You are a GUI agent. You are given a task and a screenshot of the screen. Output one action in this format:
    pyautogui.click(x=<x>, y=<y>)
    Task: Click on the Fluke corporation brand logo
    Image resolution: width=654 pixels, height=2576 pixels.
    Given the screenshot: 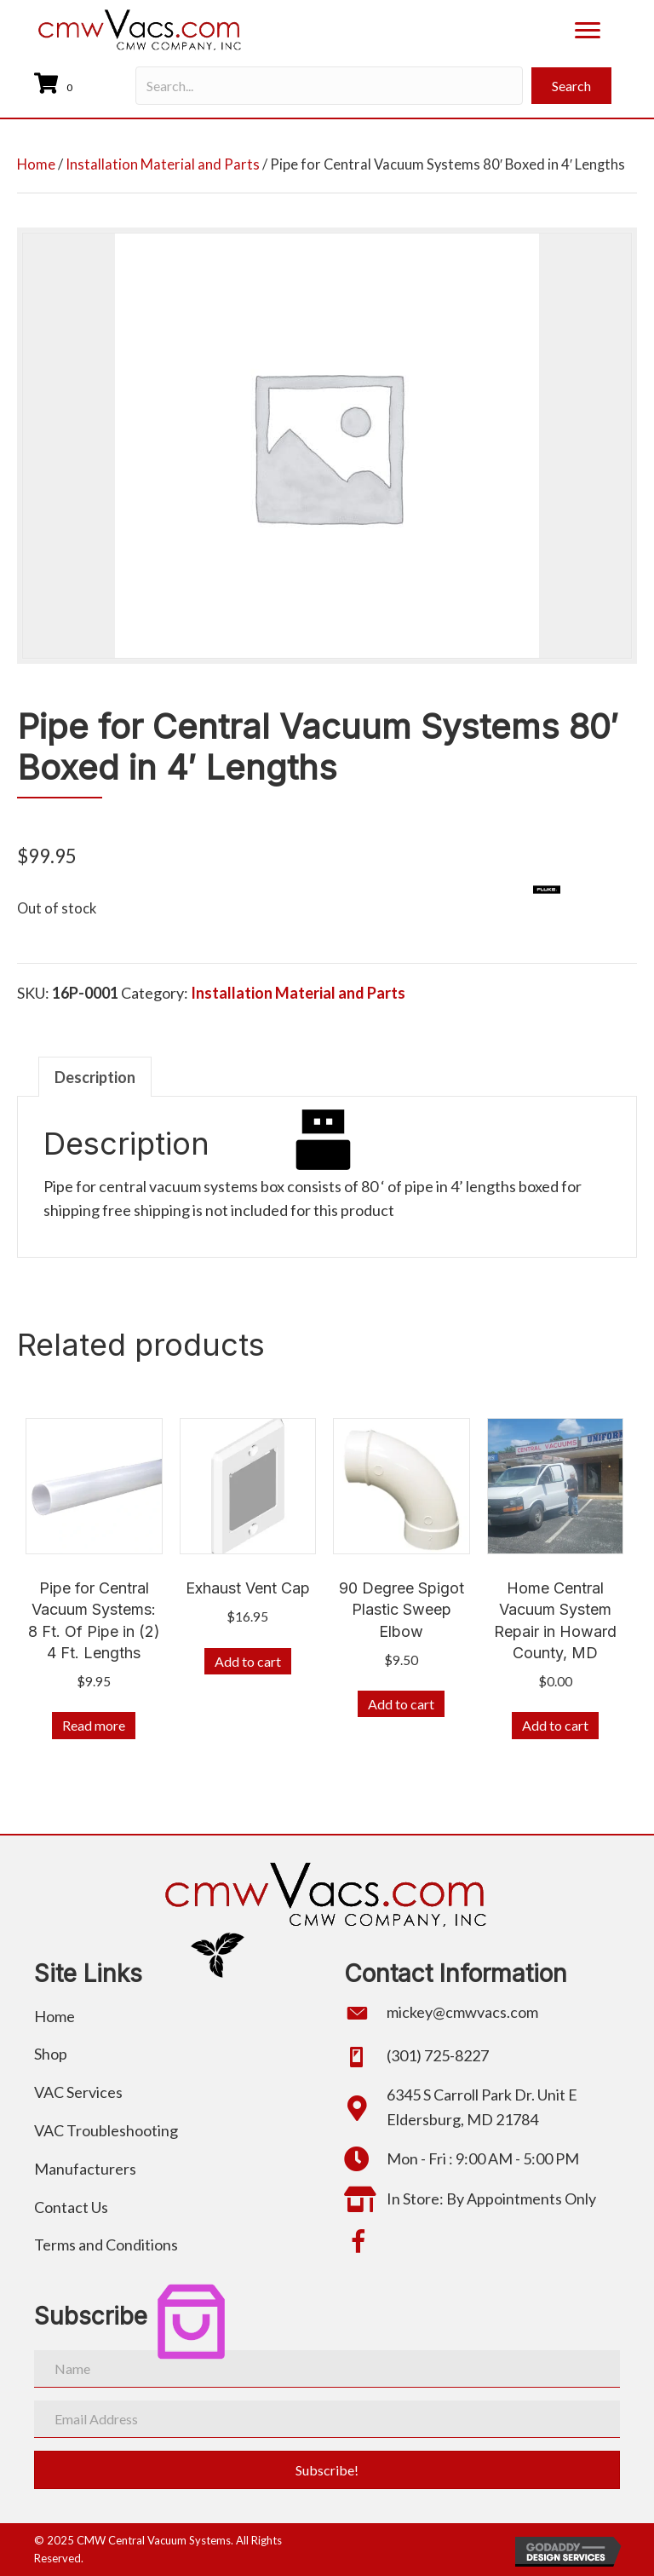 What is the action you would take?
    pyautogui.click(x=547, y=890)
    